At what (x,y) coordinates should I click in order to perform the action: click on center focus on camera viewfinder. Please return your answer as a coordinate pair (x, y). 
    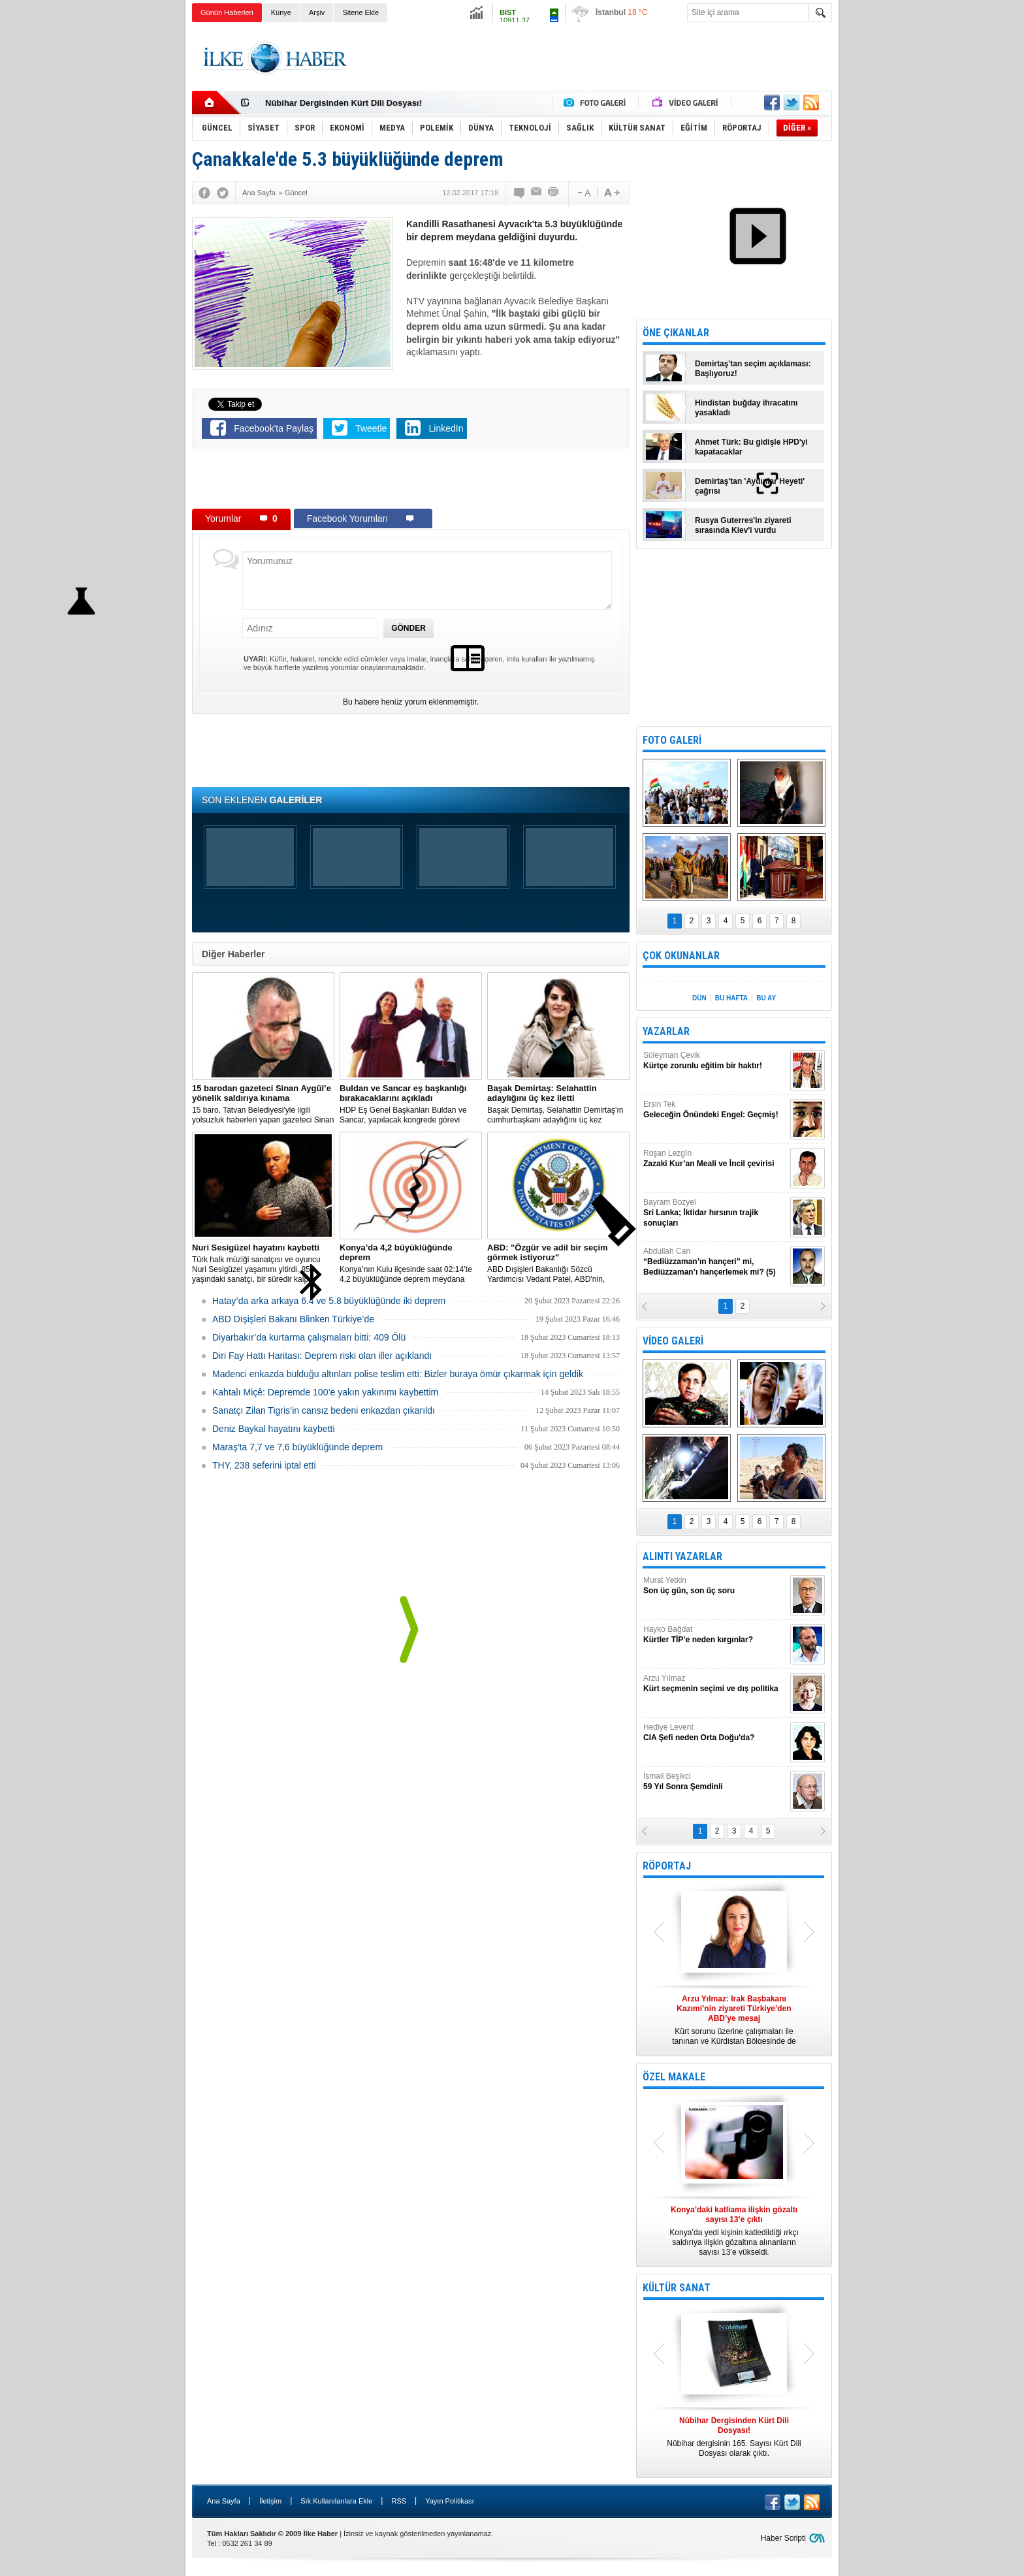
    Looking at the image, I should click on (767, 483).